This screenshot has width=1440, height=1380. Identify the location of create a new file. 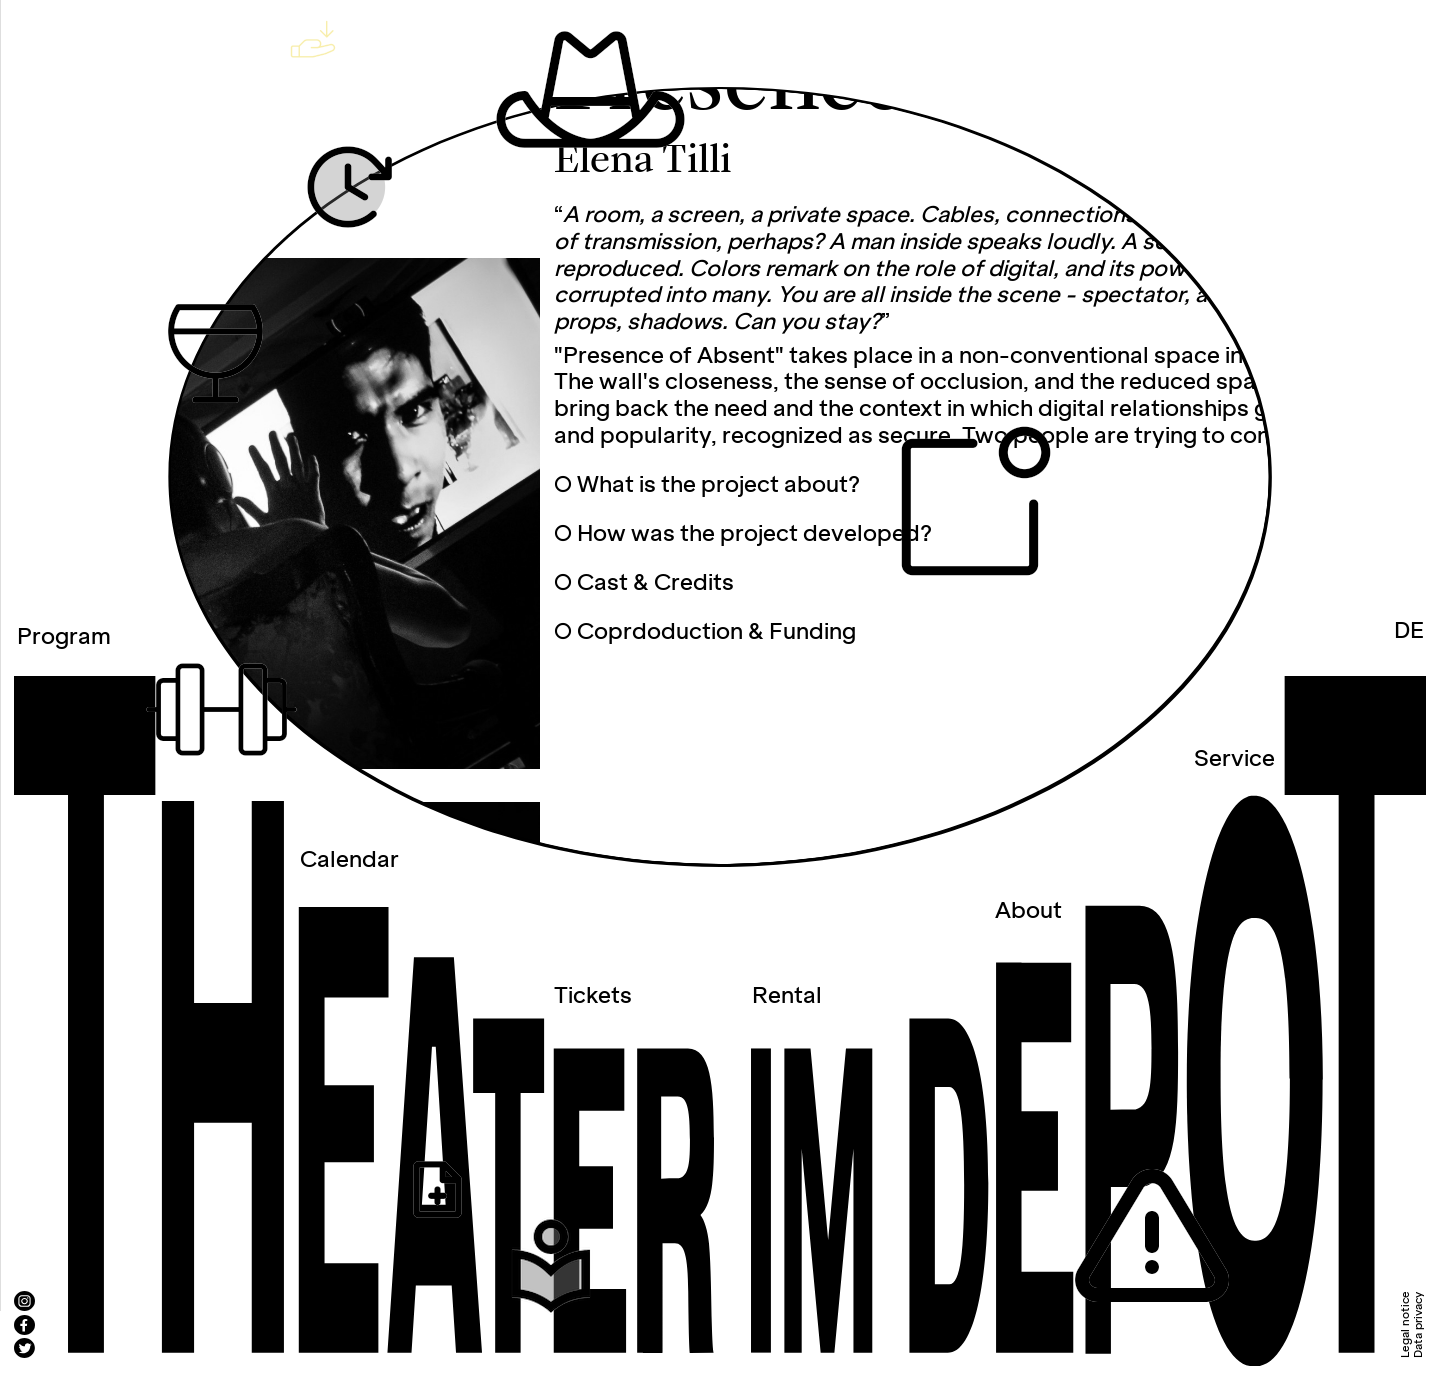
(437, 1189).